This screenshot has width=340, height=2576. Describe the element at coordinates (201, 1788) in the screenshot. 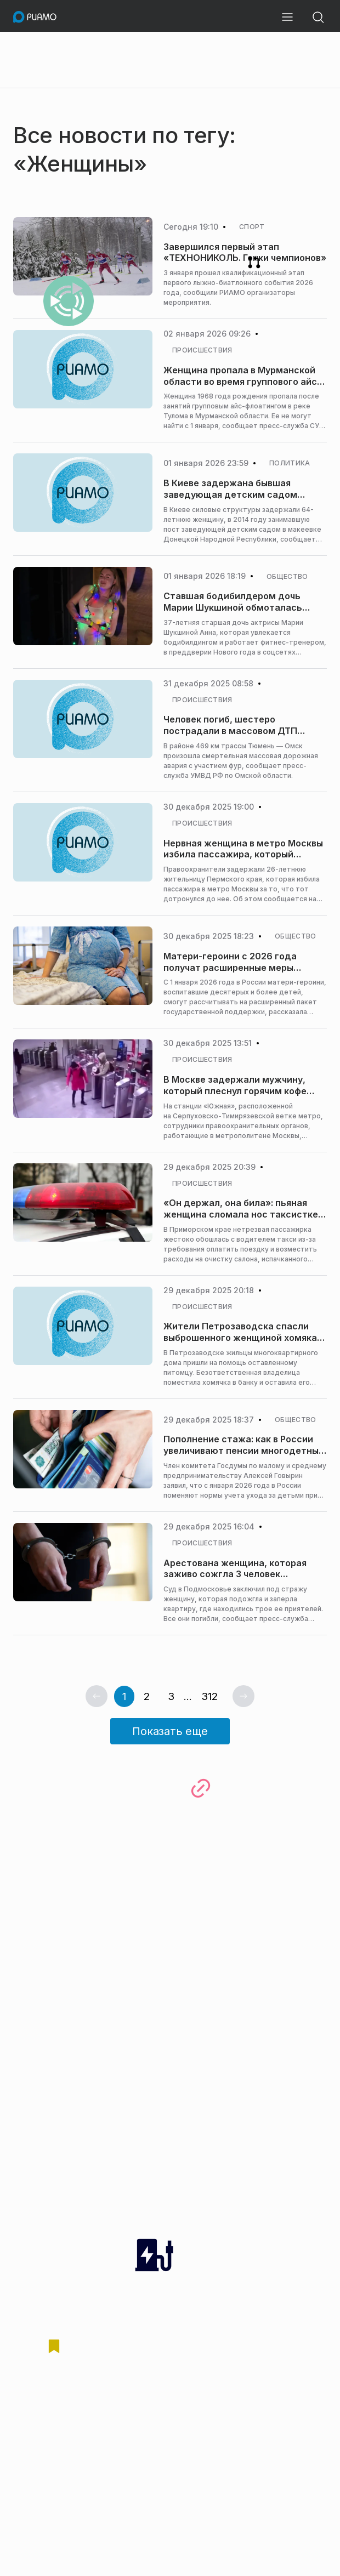

I see `insert or add a hyperlink` at that location.